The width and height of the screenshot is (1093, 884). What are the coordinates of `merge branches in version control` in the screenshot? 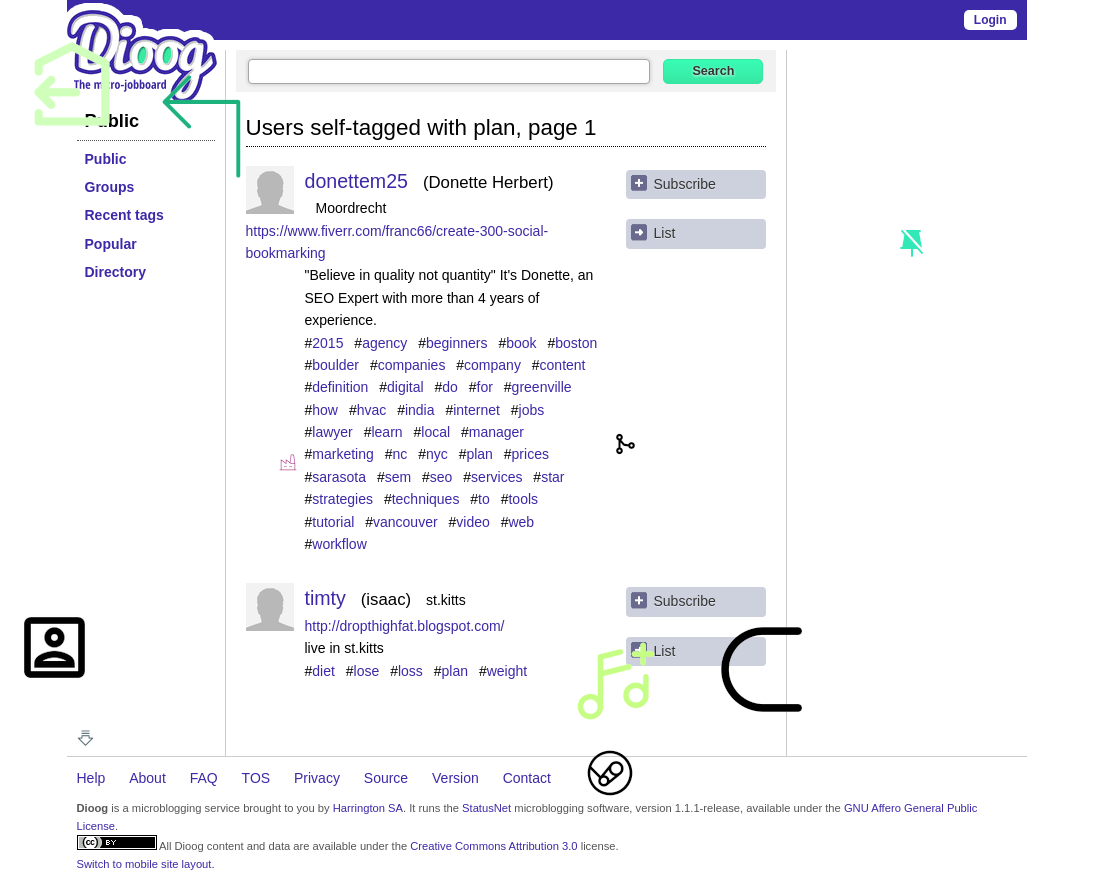 It's located at (624, 444).